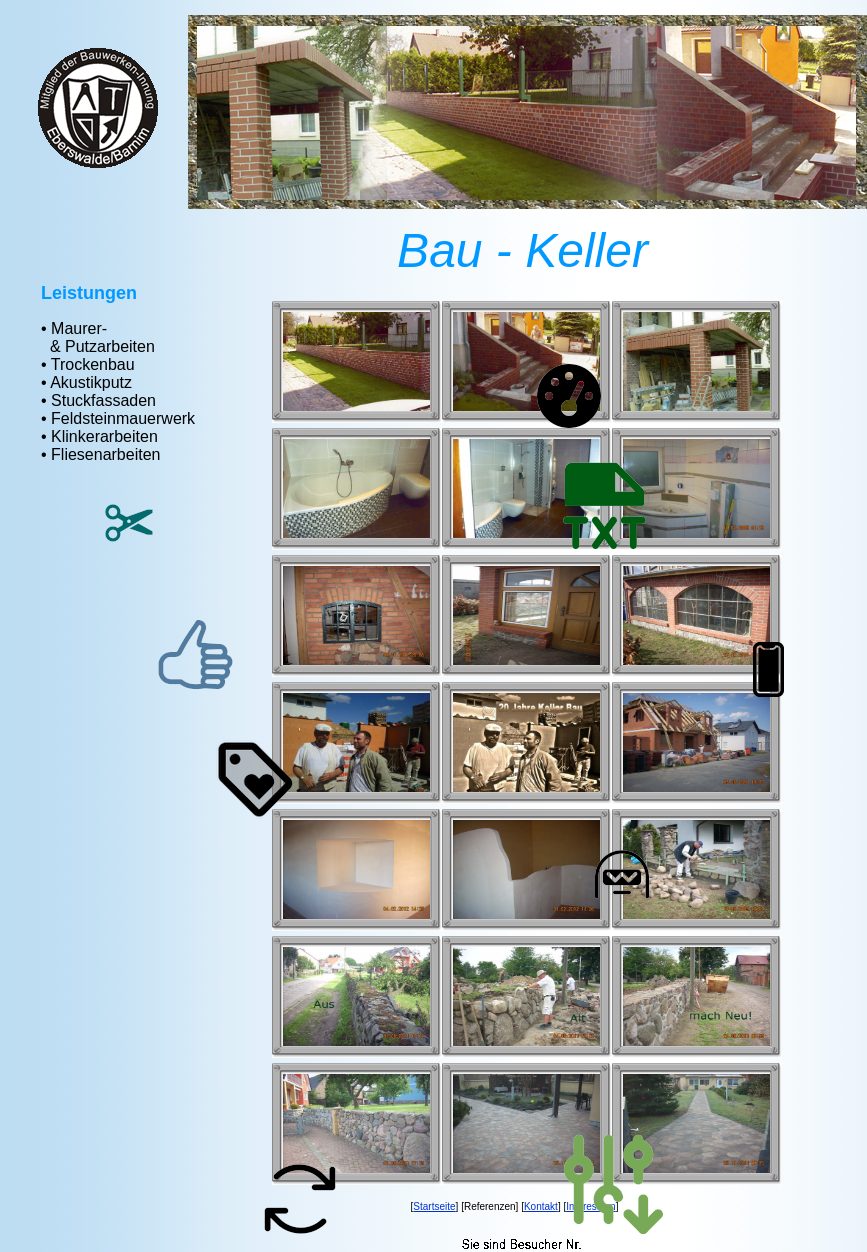 This screenshot has height=1252, width=867. What do you see at coordinates (768, 669) in the screenshot?
I see `switch to mobile view` at bounding box center [768, 669].